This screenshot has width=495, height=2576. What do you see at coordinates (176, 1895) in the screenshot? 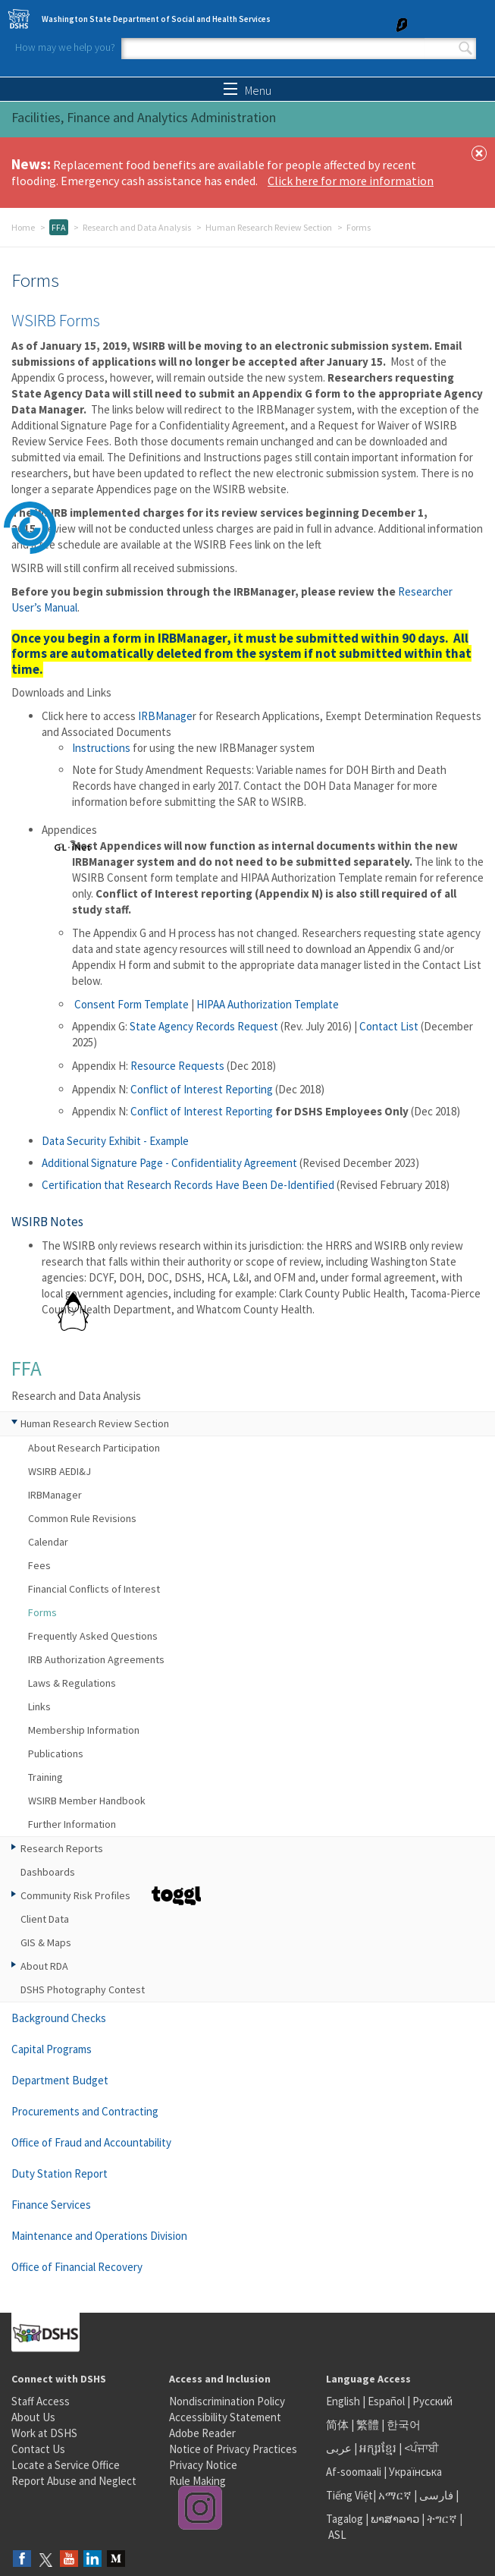
I see `open Toggl time tracking app` at bounding box center [176, 1895].